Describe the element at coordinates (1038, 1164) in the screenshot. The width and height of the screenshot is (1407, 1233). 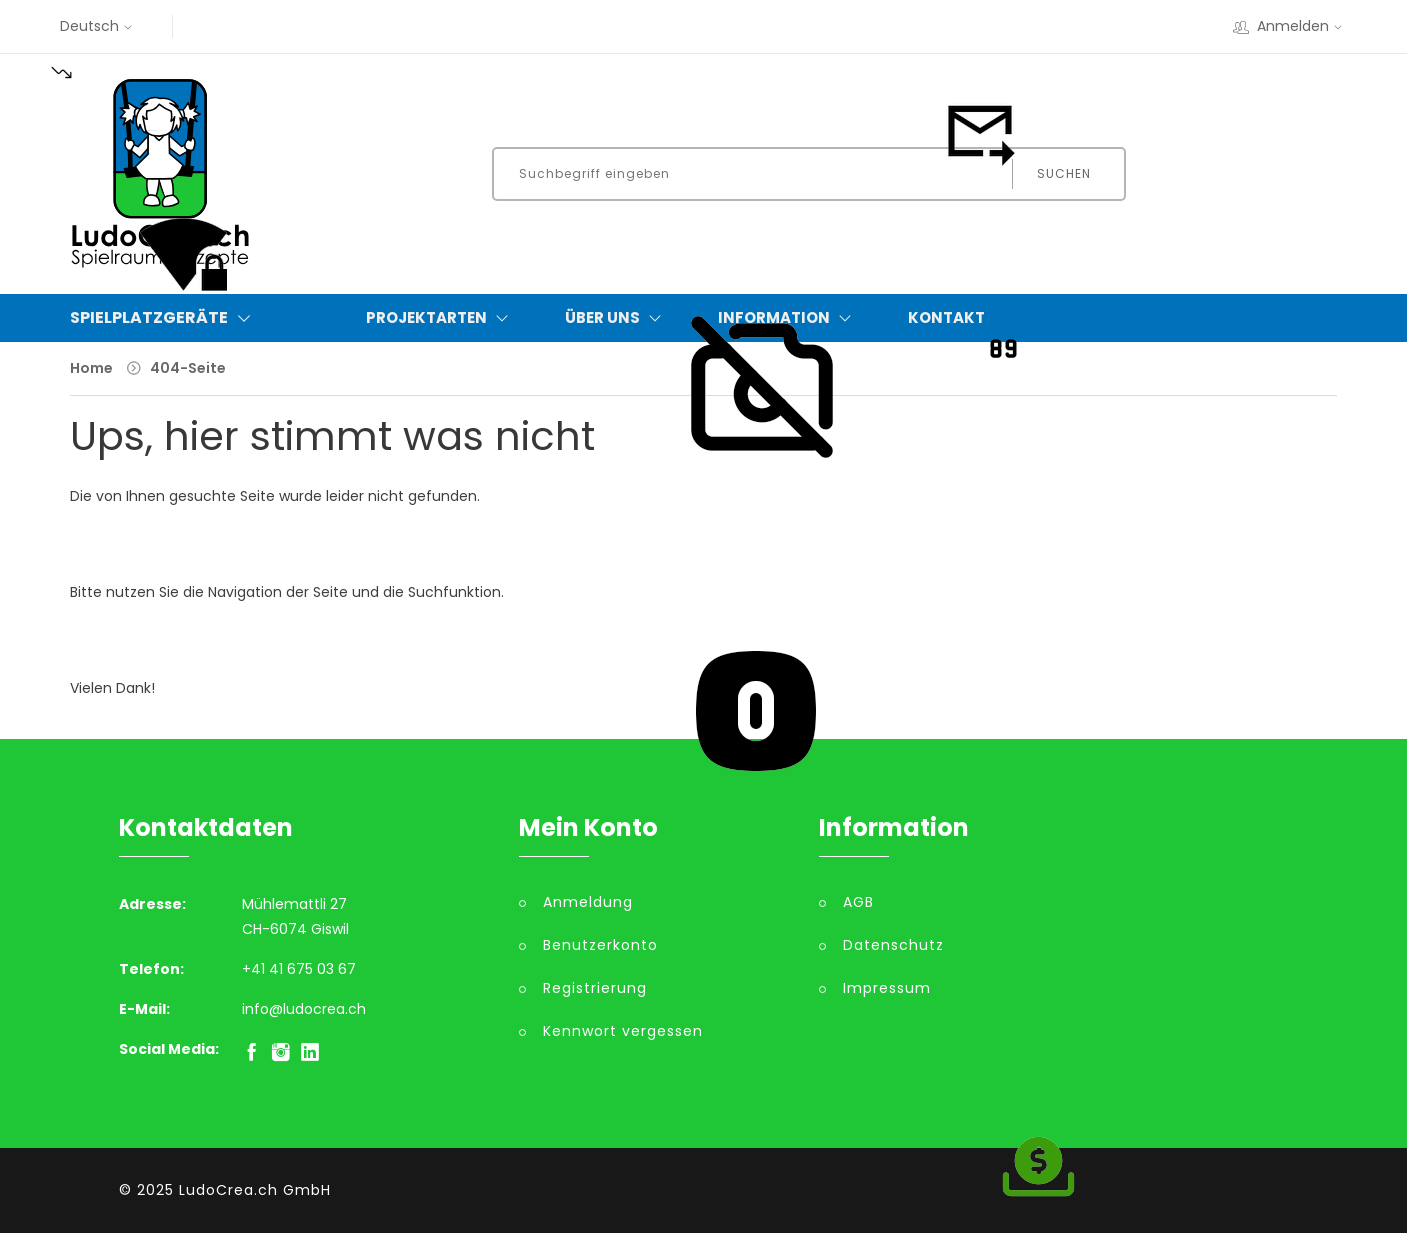
I see `make a donation` at that location.